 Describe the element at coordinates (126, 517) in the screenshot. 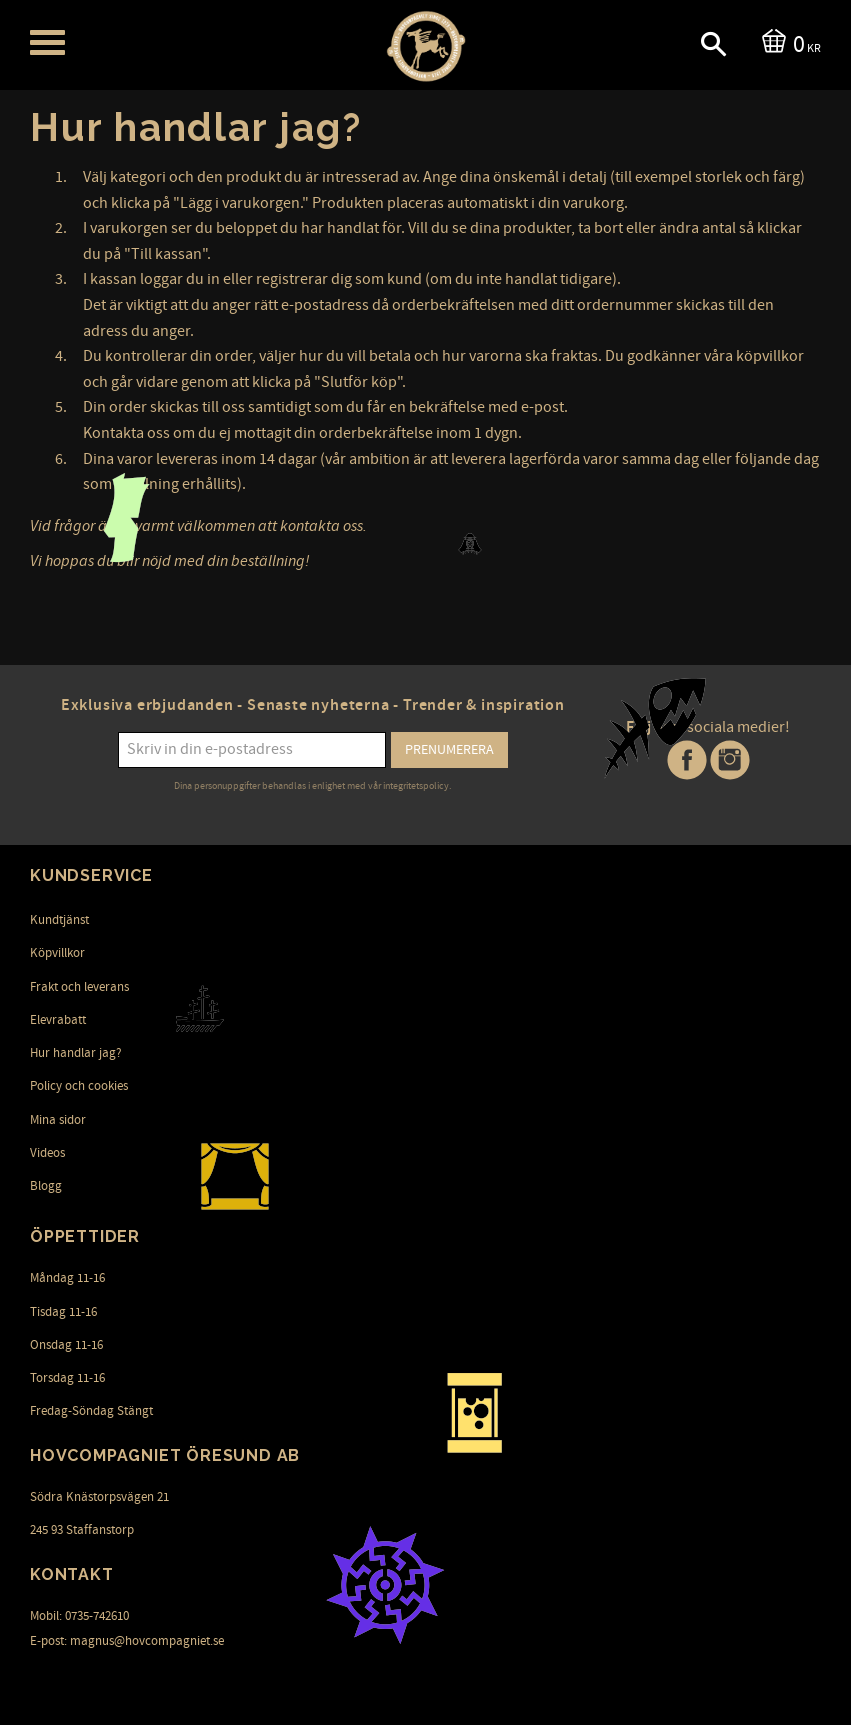

I see `select portugal as your country or region` at that location.